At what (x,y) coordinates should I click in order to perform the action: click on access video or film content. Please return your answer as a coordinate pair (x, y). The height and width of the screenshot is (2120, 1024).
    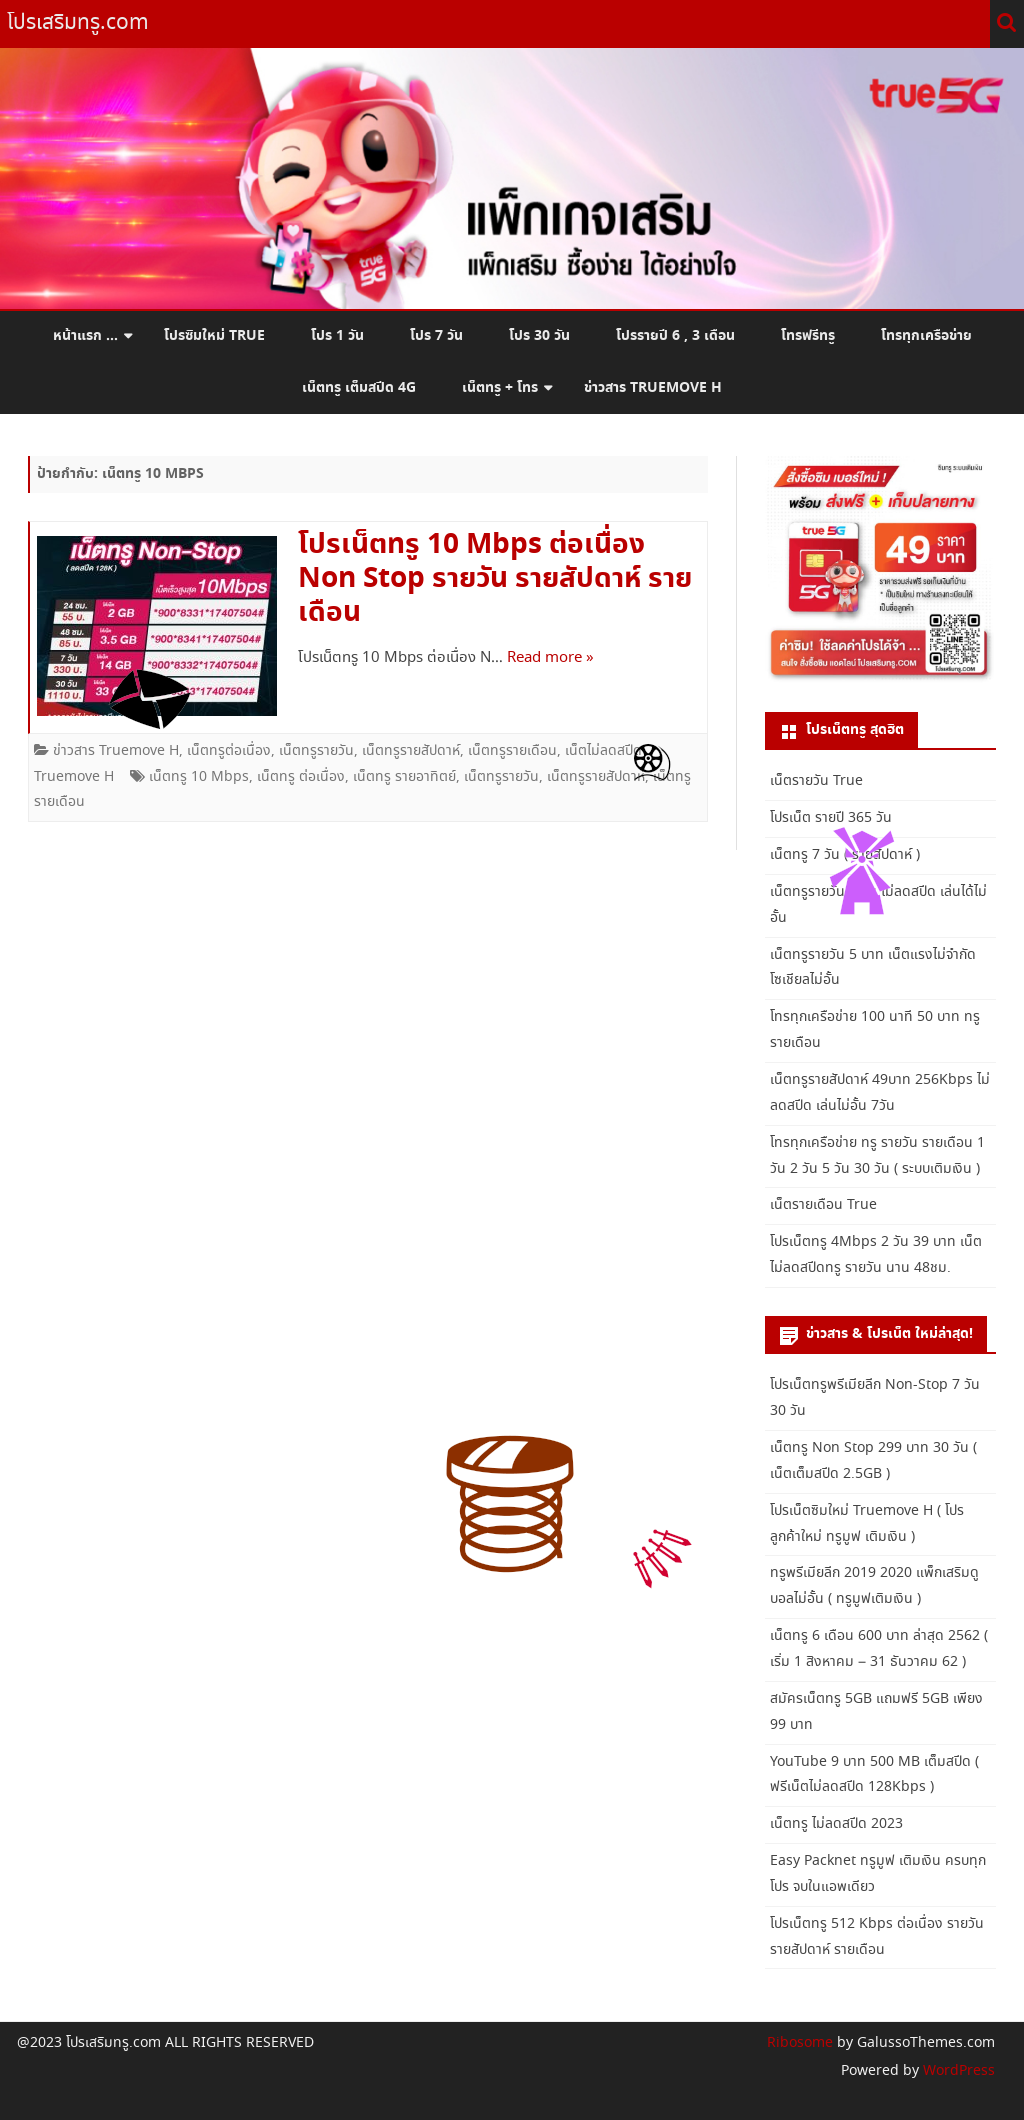
    Looking at the image, I should click on (652, 762).